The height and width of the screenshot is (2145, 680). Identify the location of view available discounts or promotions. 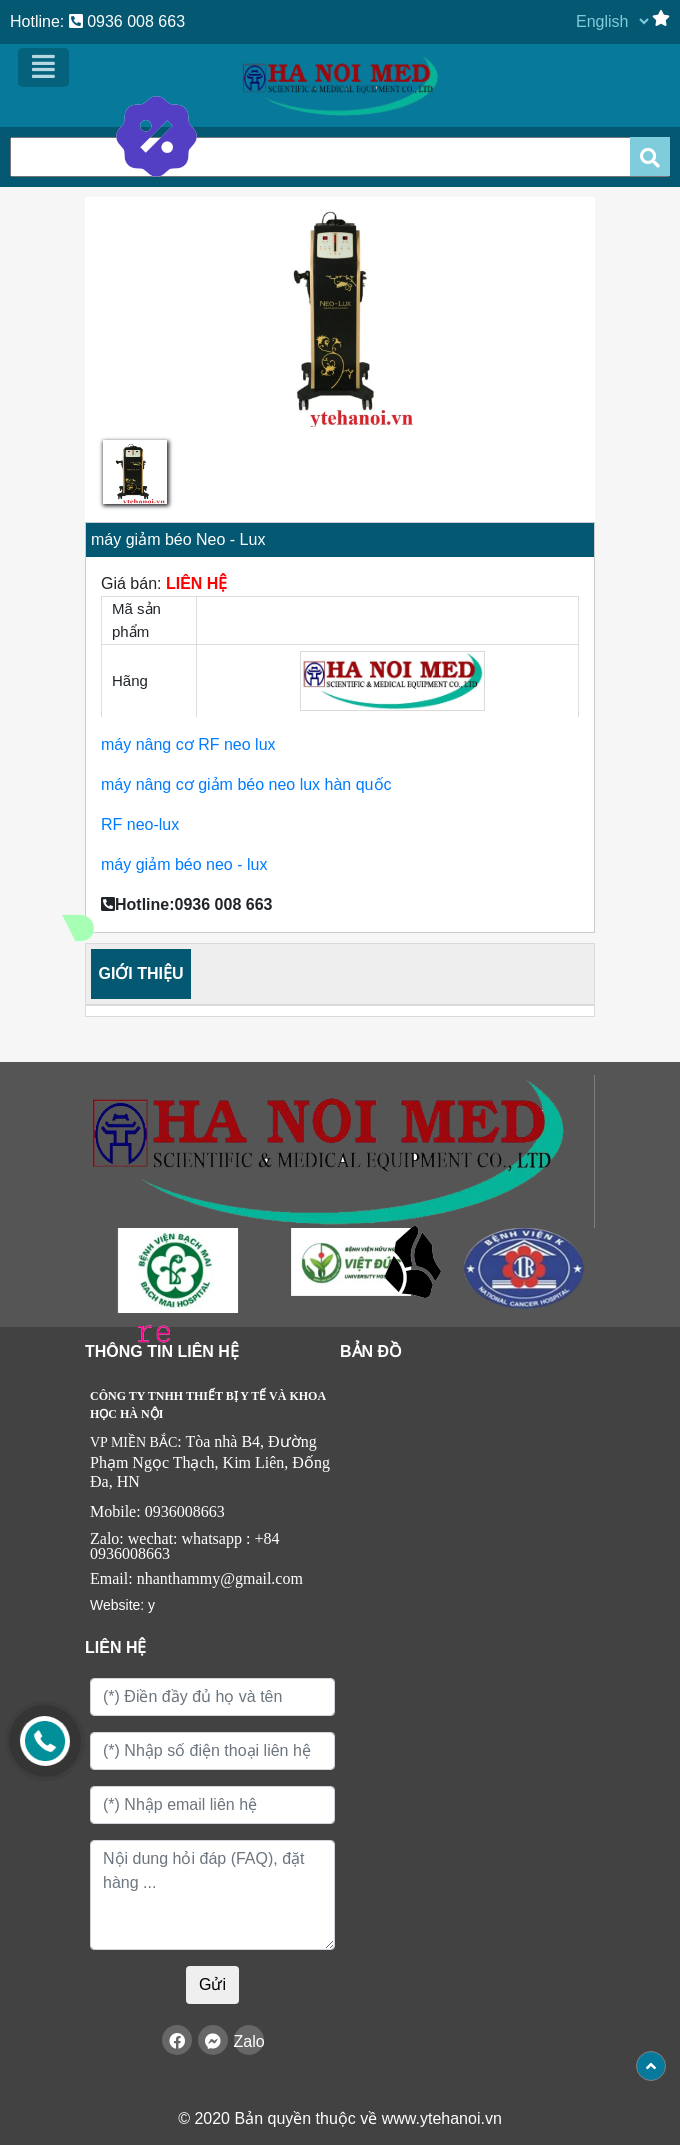
(156, 136).